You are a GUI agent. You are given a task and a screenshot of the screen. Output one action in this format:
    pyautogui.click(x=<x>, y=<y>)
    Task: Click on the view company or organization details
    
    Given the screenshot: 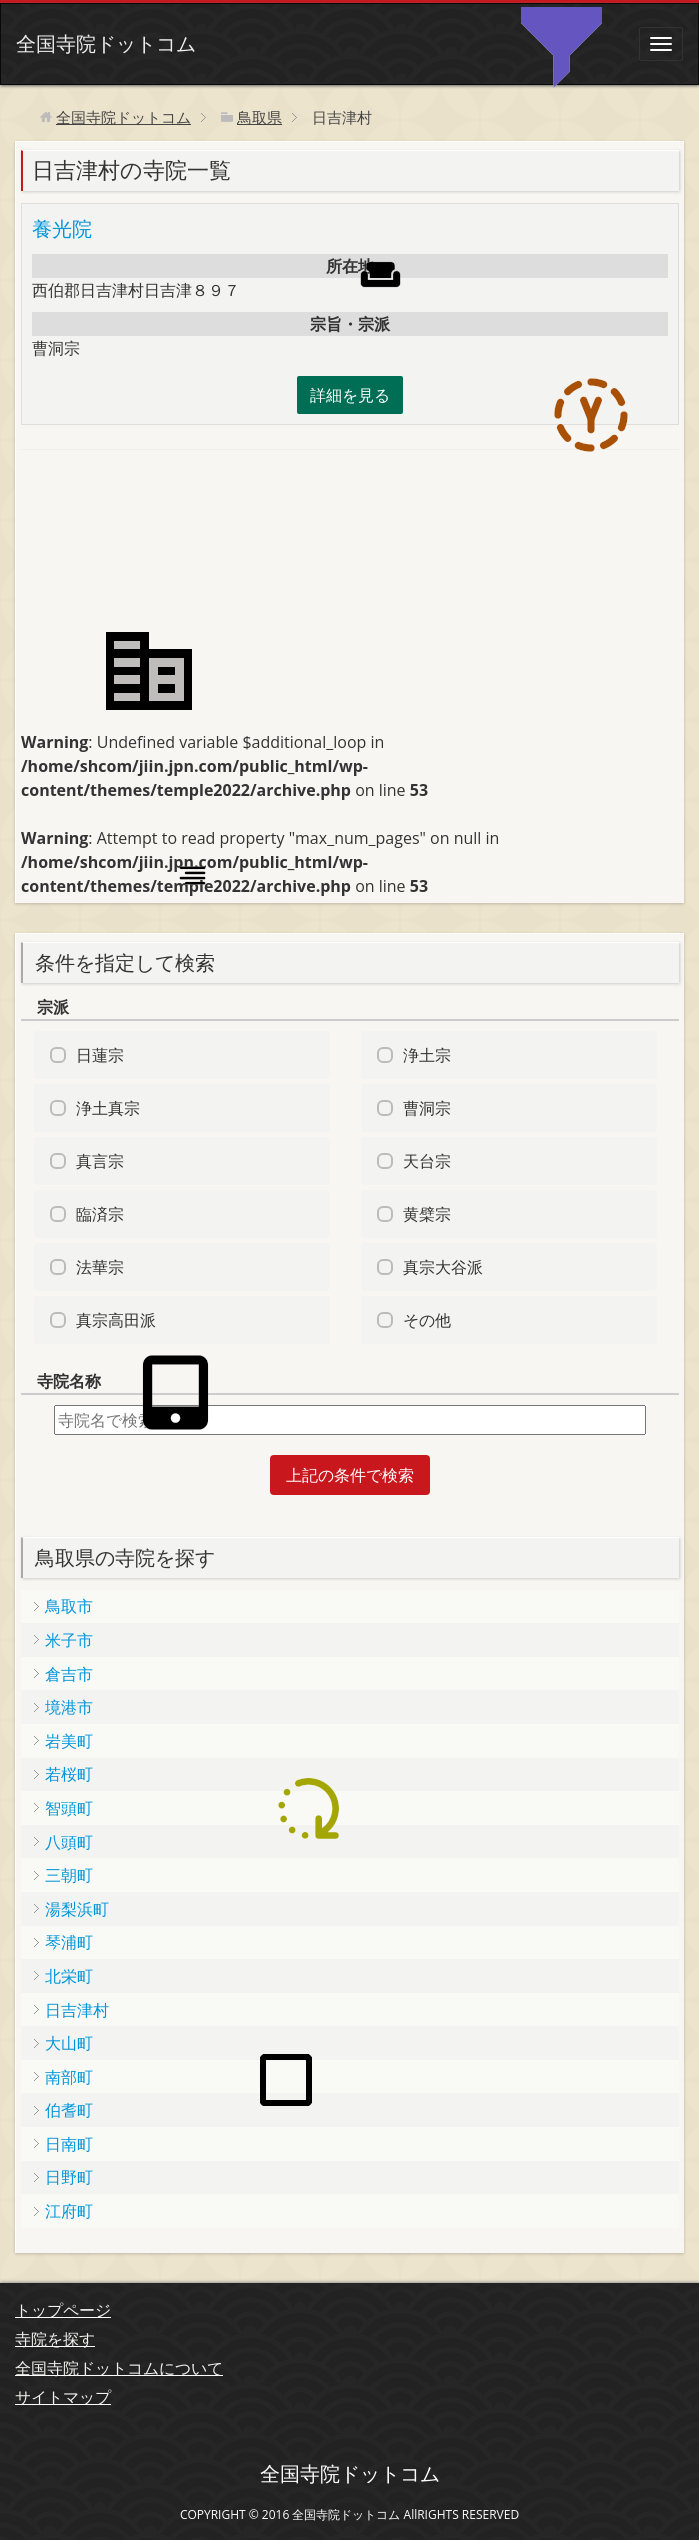 What is the action you would take?
    pyautogui.click(x=149, y=671)
    